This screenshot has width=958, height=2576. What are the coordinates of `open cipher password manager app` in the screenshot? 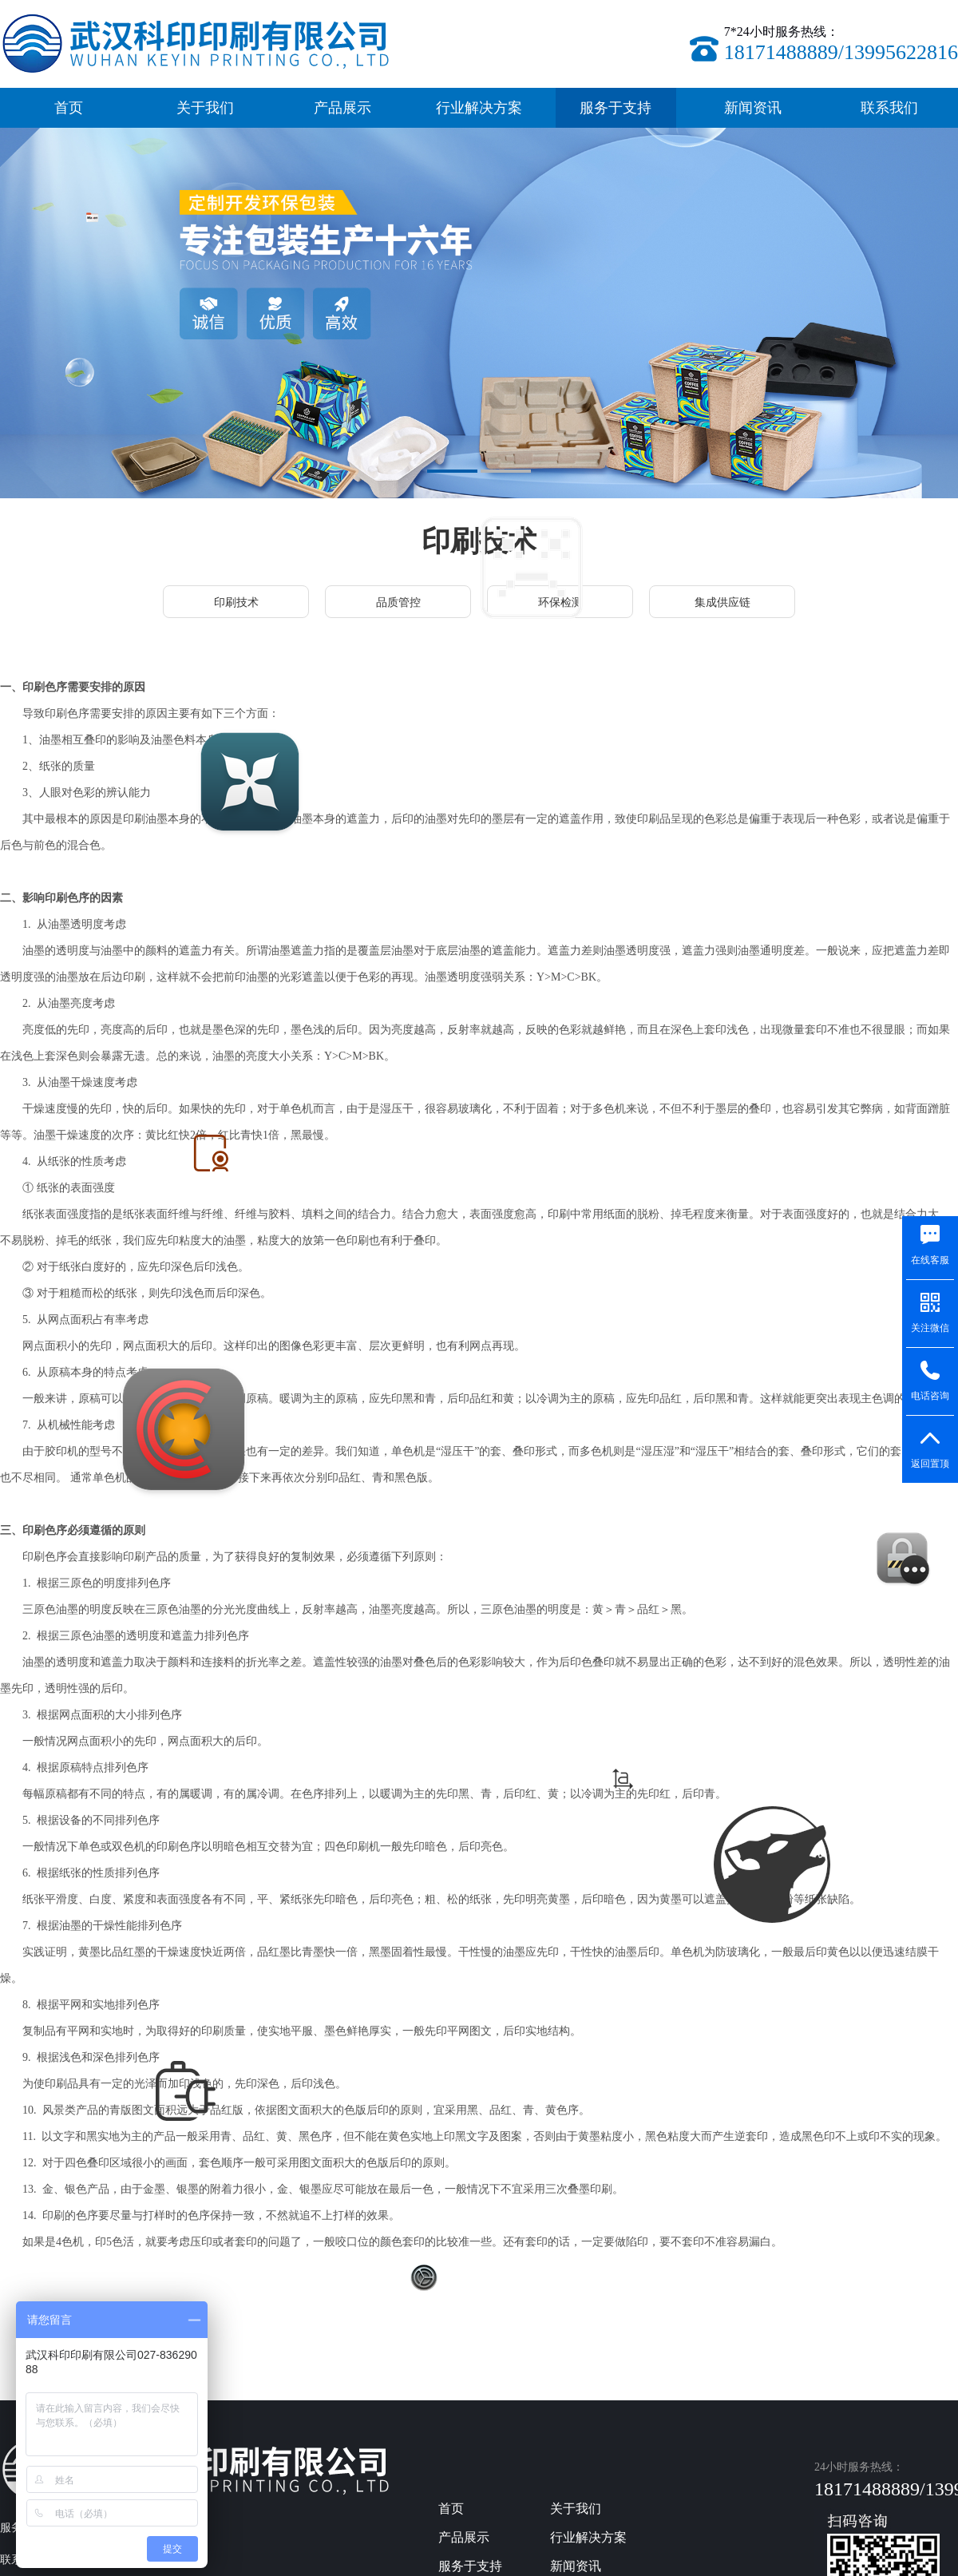 It's located at (902, 1558).